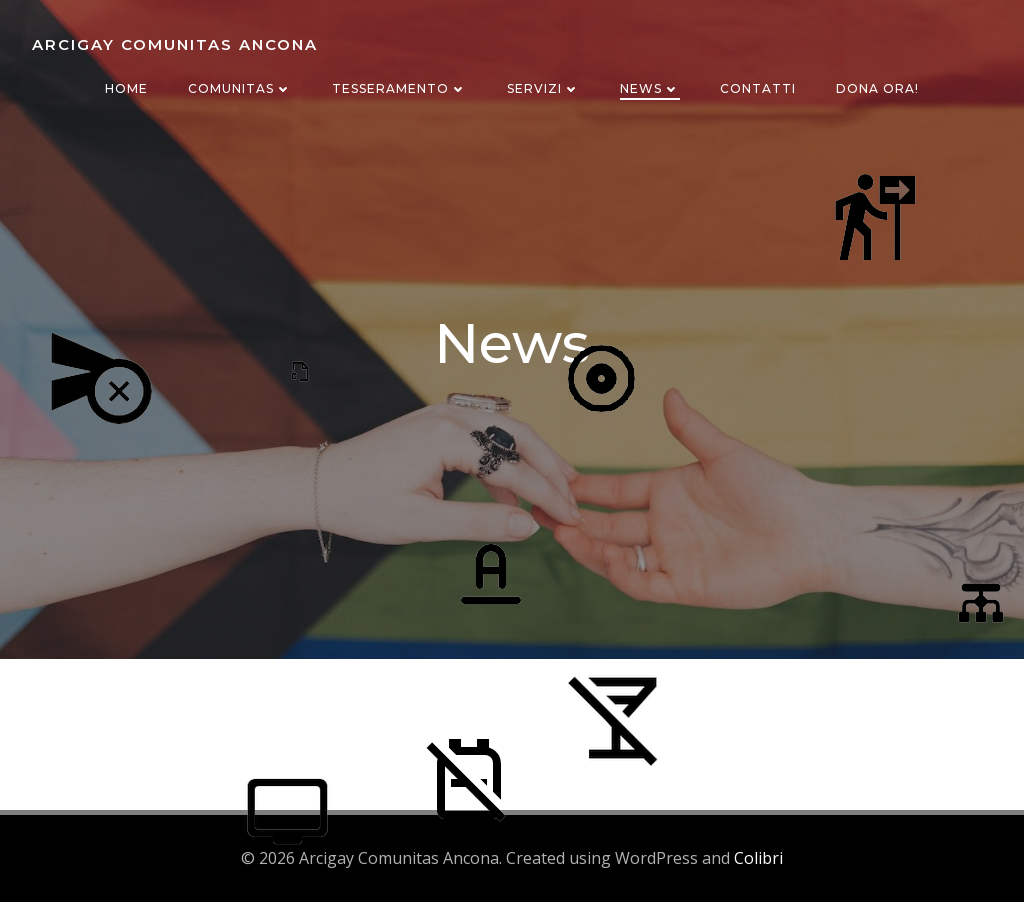 The width and height of the screenshot is (1024, 902). I want to click on access personal video or screen sharing, so click(287, 811).